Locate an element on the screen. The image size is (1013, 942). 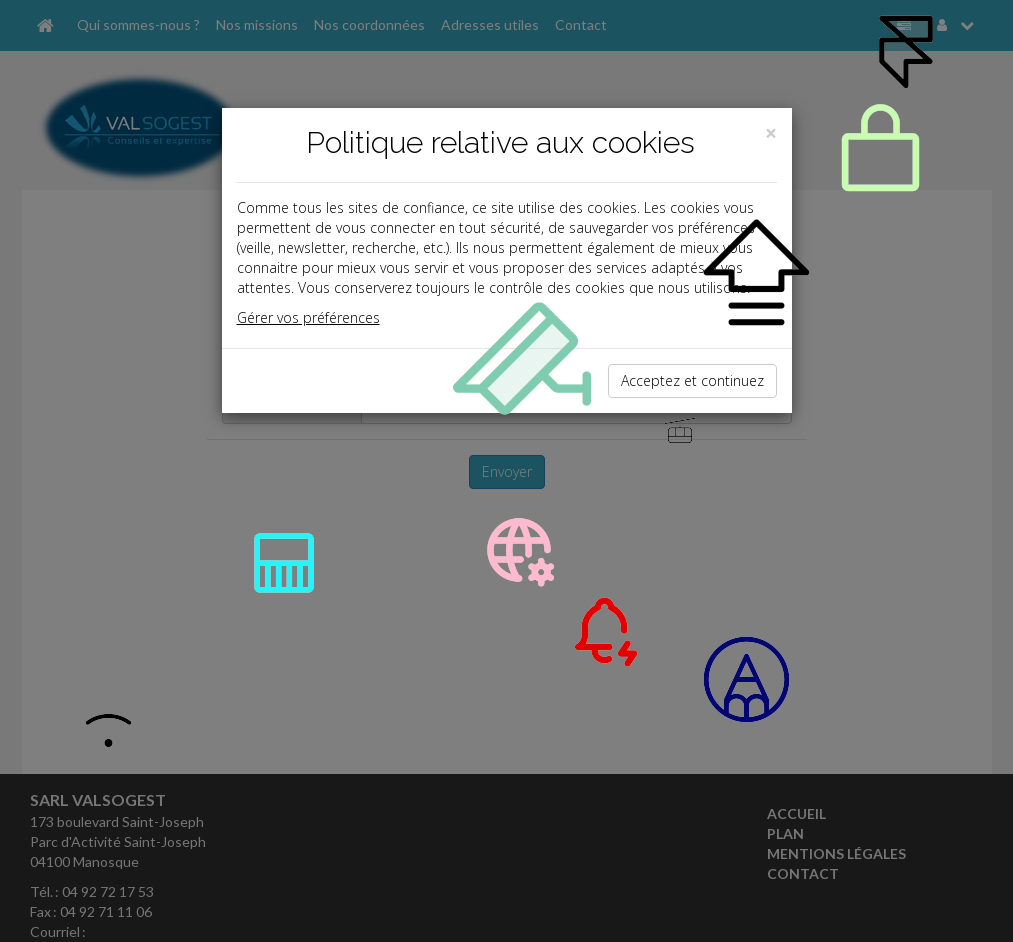
notification triggered by an automated action or event is located at coordinates (604, 630).